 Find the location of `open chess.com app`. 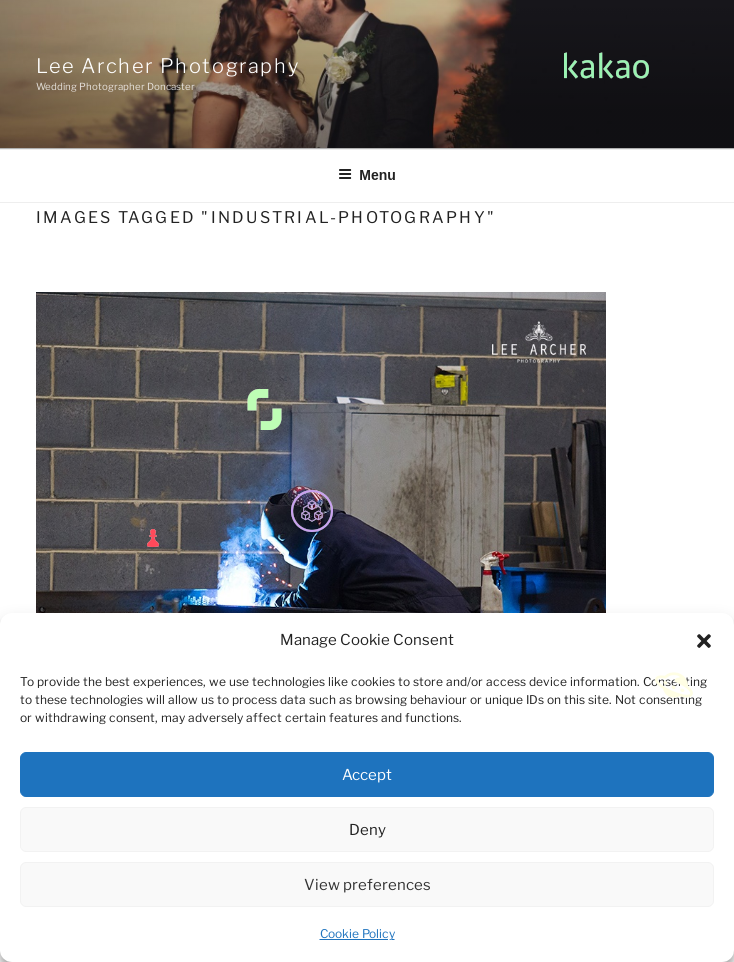

open chess.com app is located at coordinates (153, 538).